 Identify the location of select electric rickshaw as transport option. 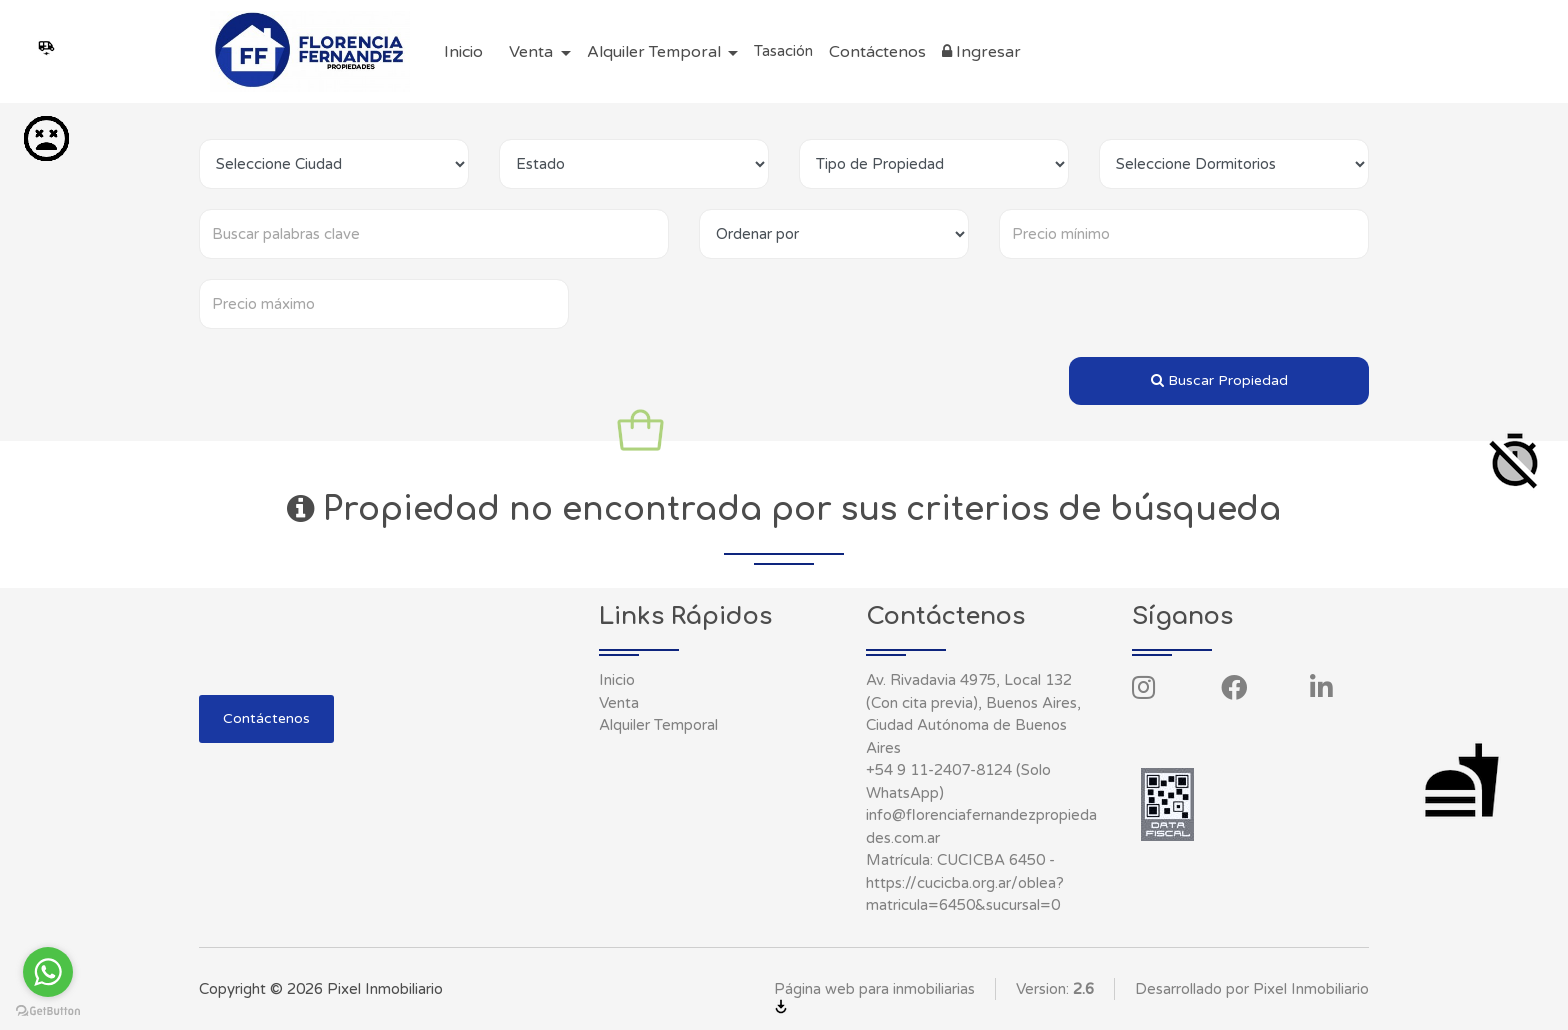
(46, 47).